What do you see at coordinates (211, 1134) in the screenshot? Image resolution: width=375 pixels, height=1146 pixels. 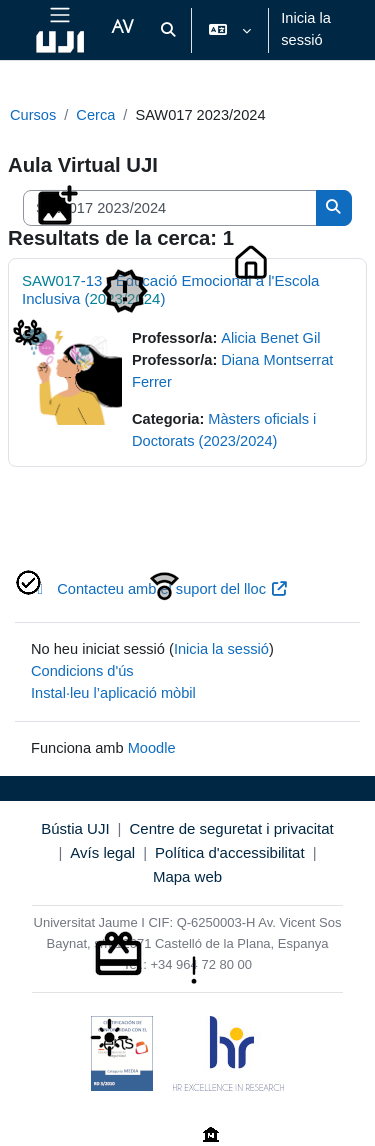 I see `view nearby museums on the map` at bounding box center [211, 1134].